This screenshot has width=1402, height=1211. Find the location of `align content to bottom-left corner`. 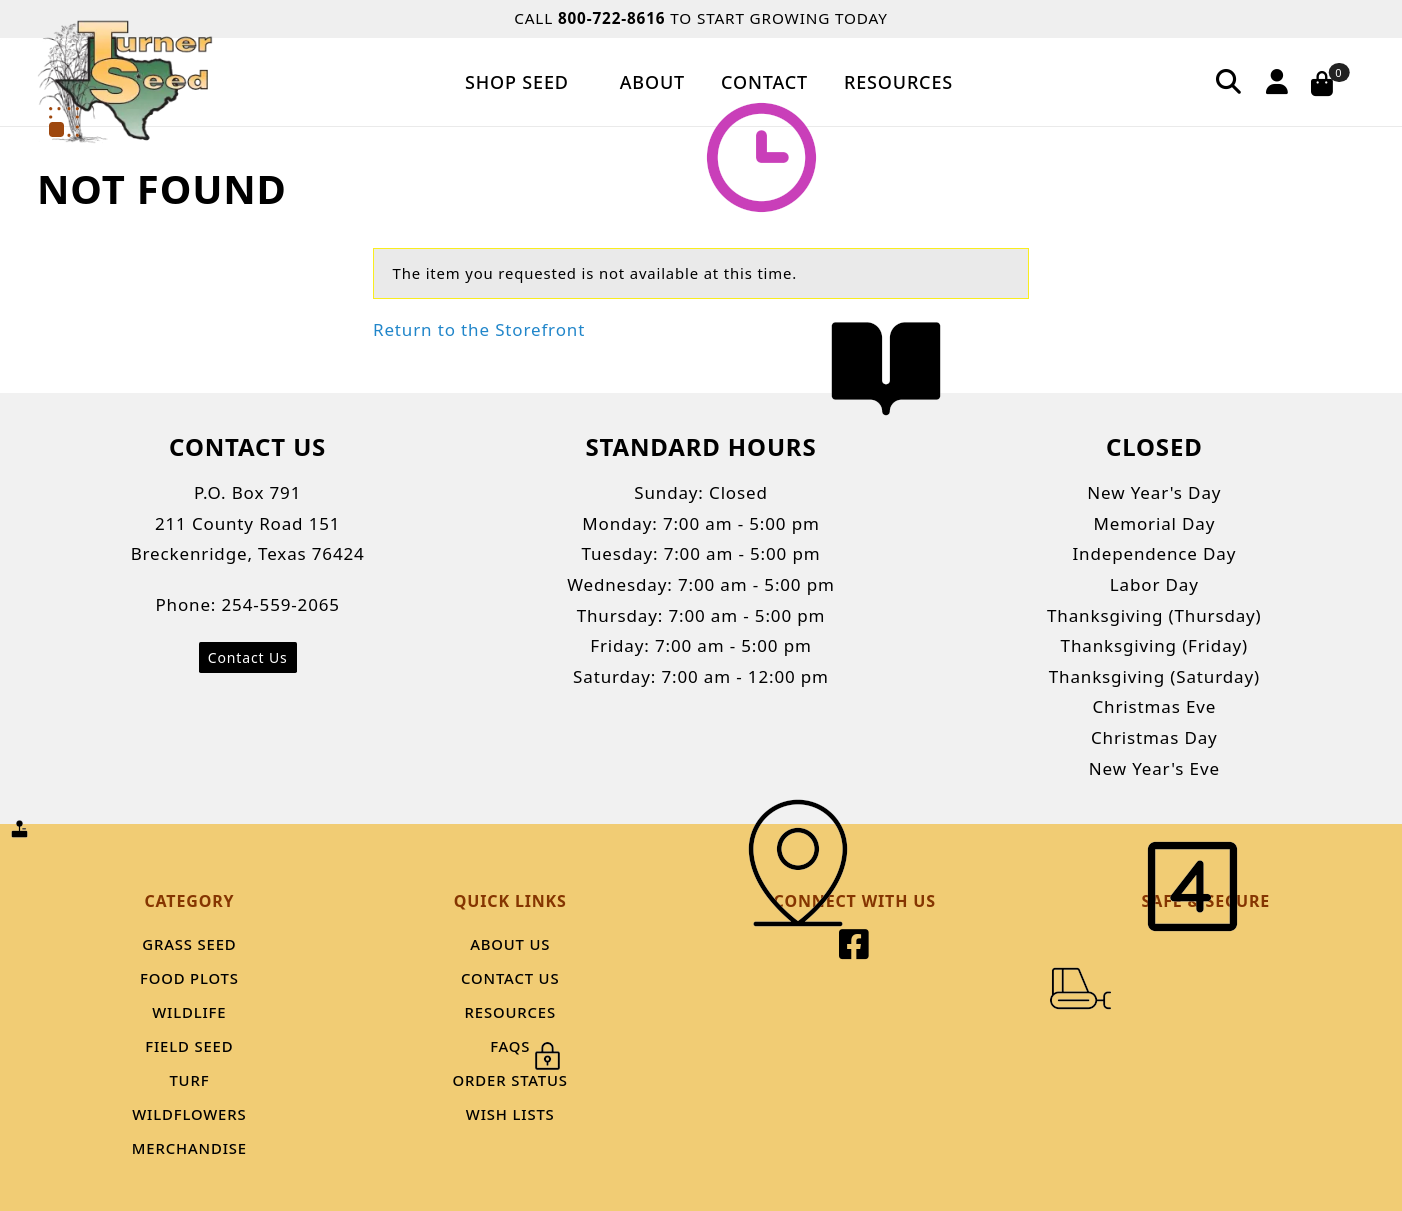

align content to bottom-left corner is located at coordinates (64, 122).